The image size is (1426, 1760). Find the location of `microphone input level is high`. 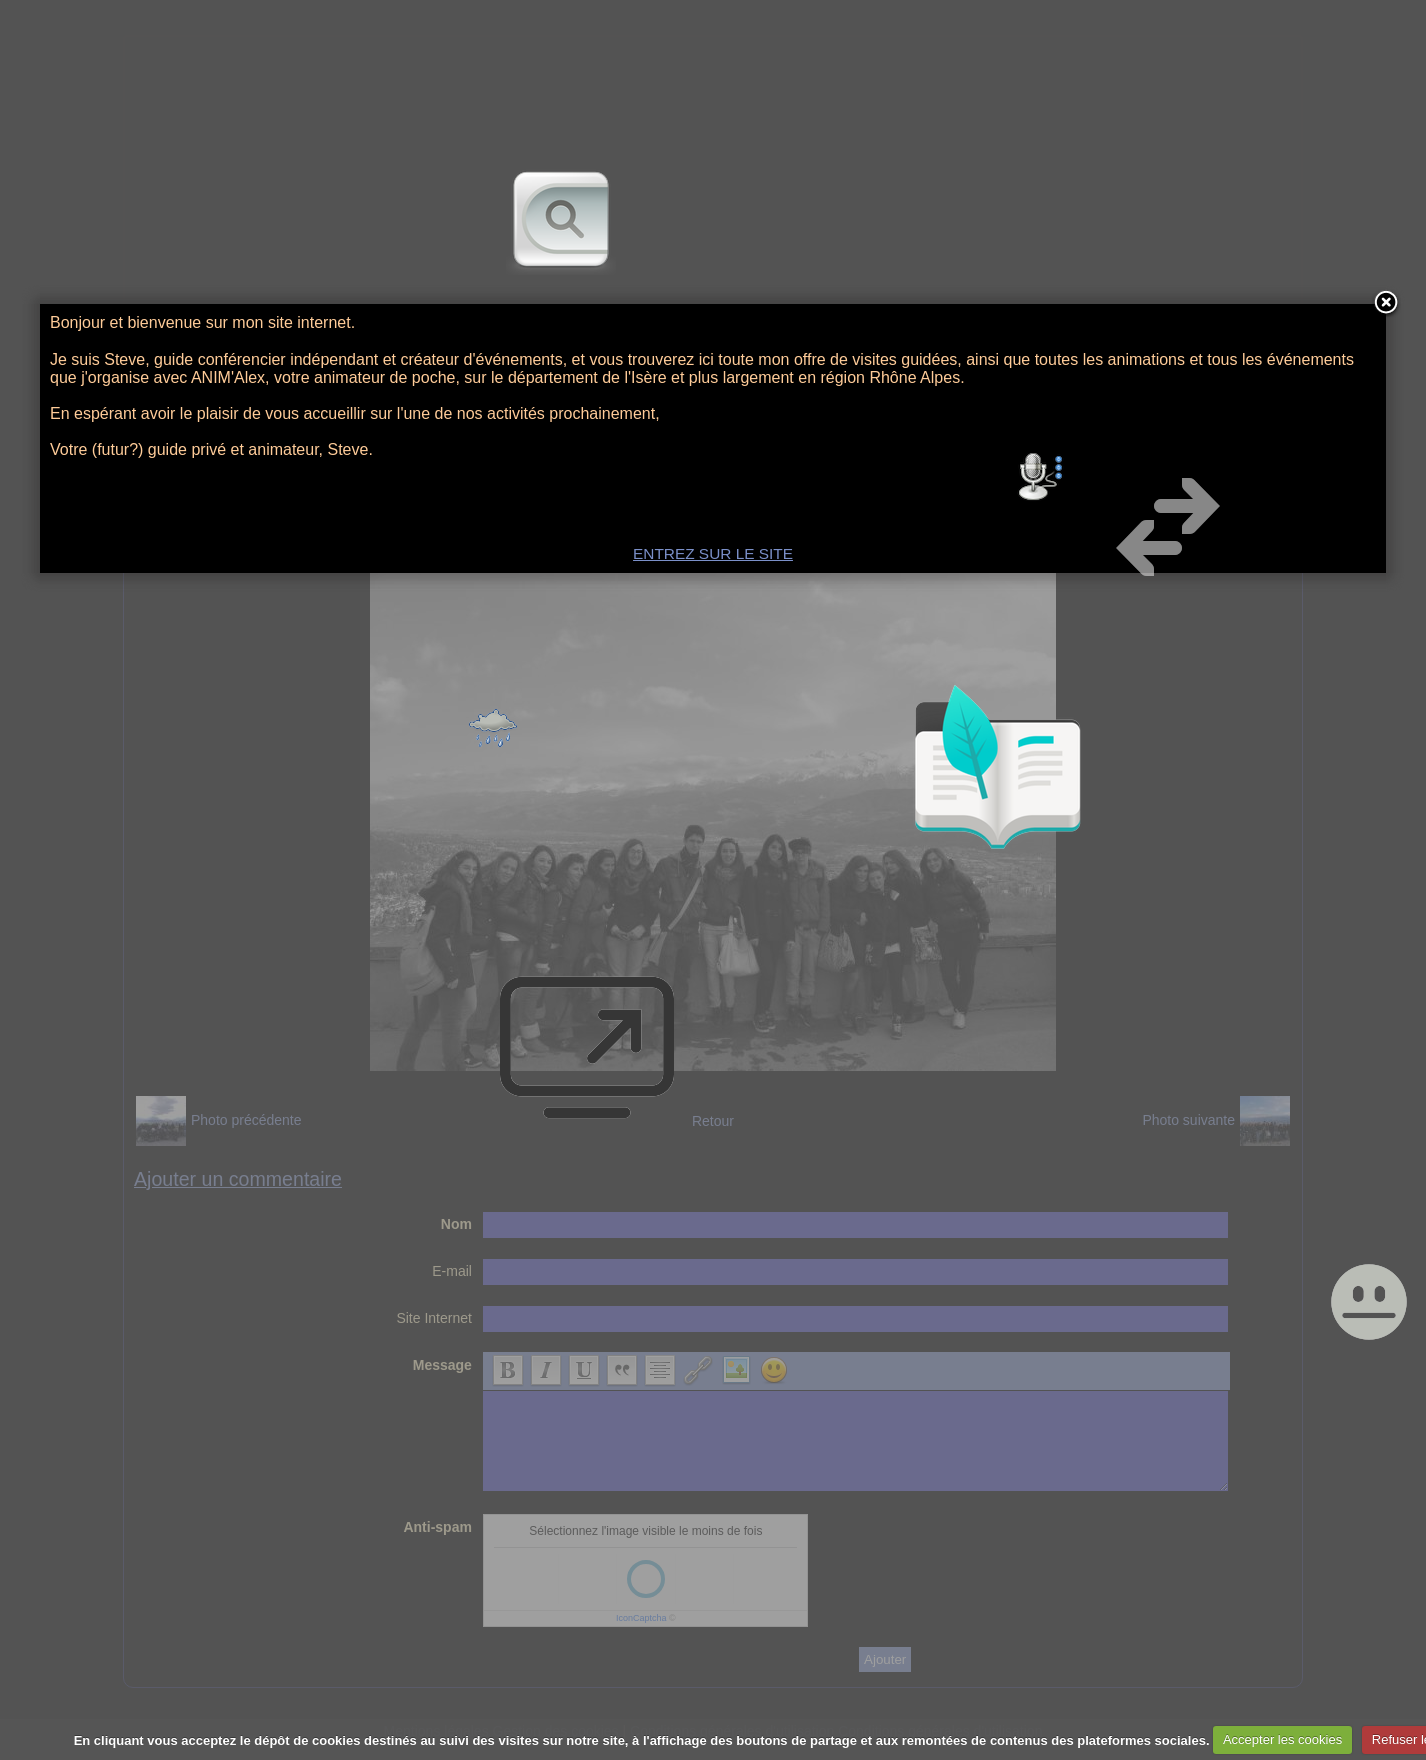

microphone input level is high is located at coordinates (1041, 477).